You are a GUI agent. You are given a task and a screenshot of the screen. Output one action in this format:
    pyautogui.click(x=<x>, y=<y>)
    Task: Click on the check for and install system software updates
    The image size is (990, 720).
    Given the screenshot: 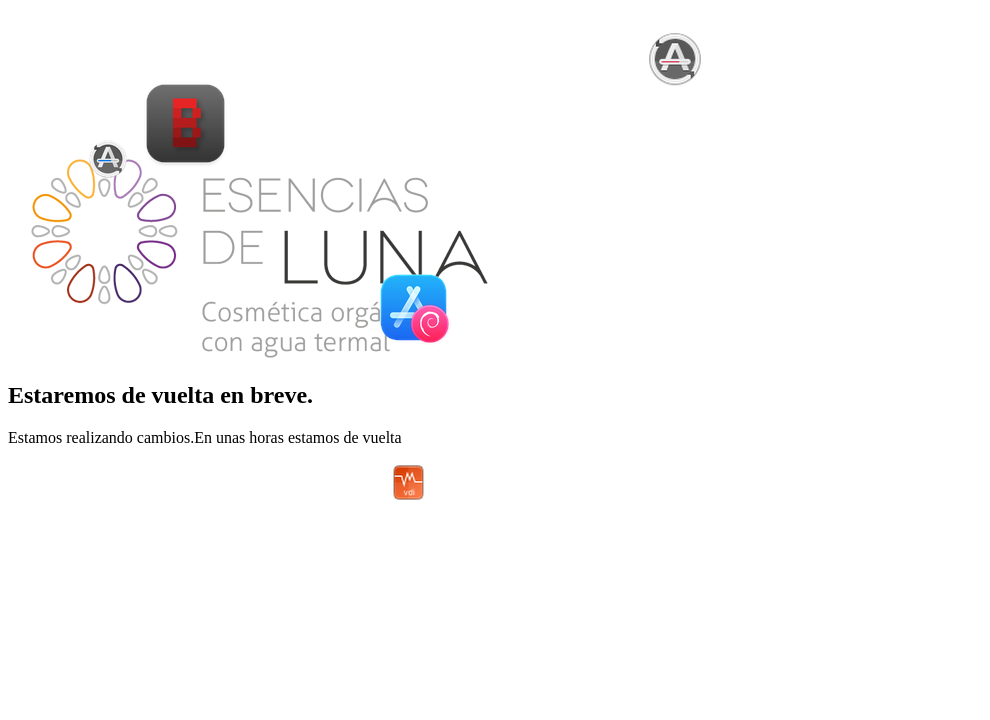 What is the action you would take?
    pyautogui.click(x=108, y=159)
    